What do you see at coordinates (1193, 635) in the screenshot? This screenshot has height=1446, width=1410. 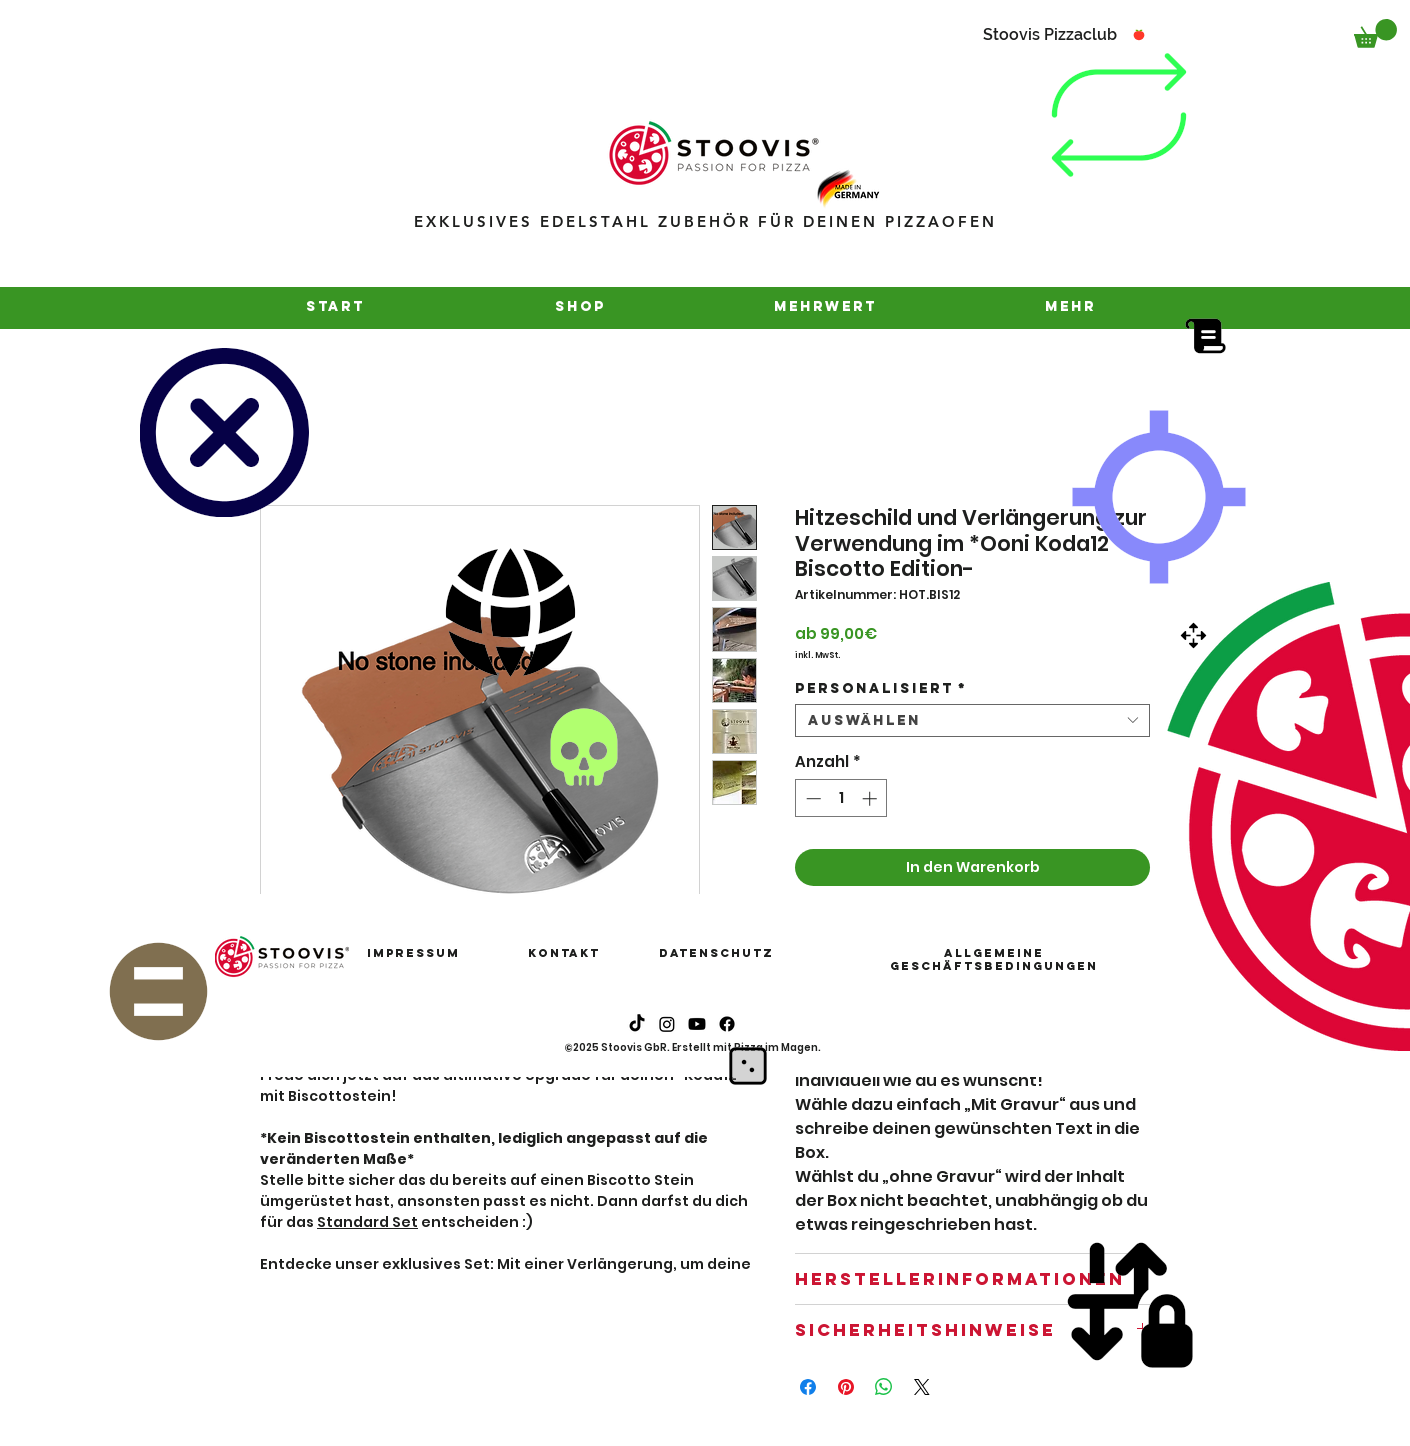 I see `expand content to fullscreen` at bounding box center [1193, 635].